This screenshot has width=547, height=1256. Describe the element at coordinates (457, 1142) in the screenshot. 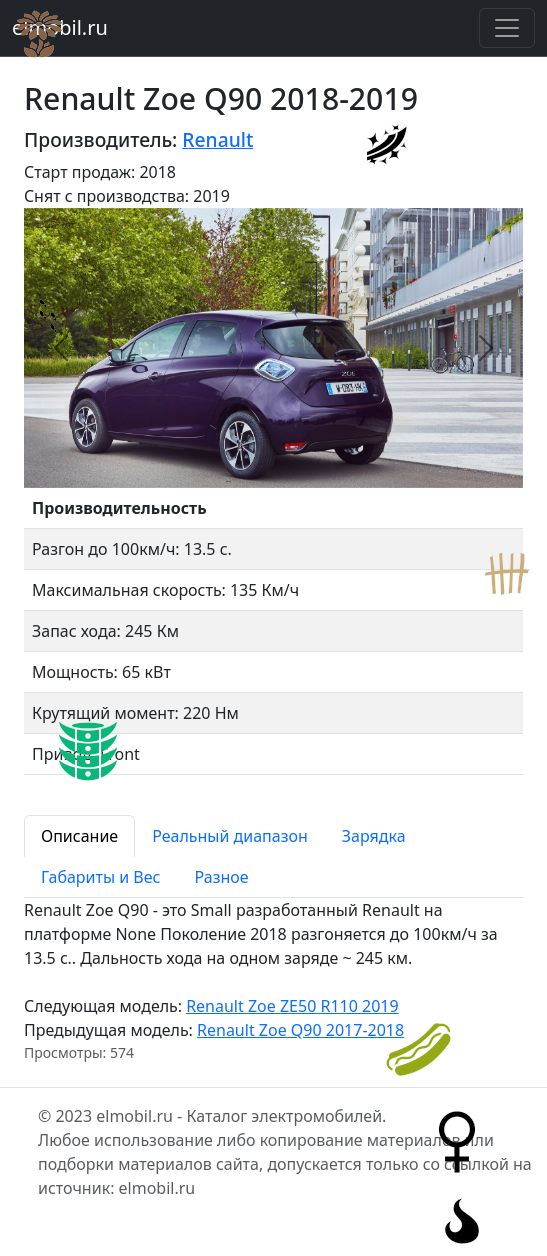

I see `select female gender option` at that location.